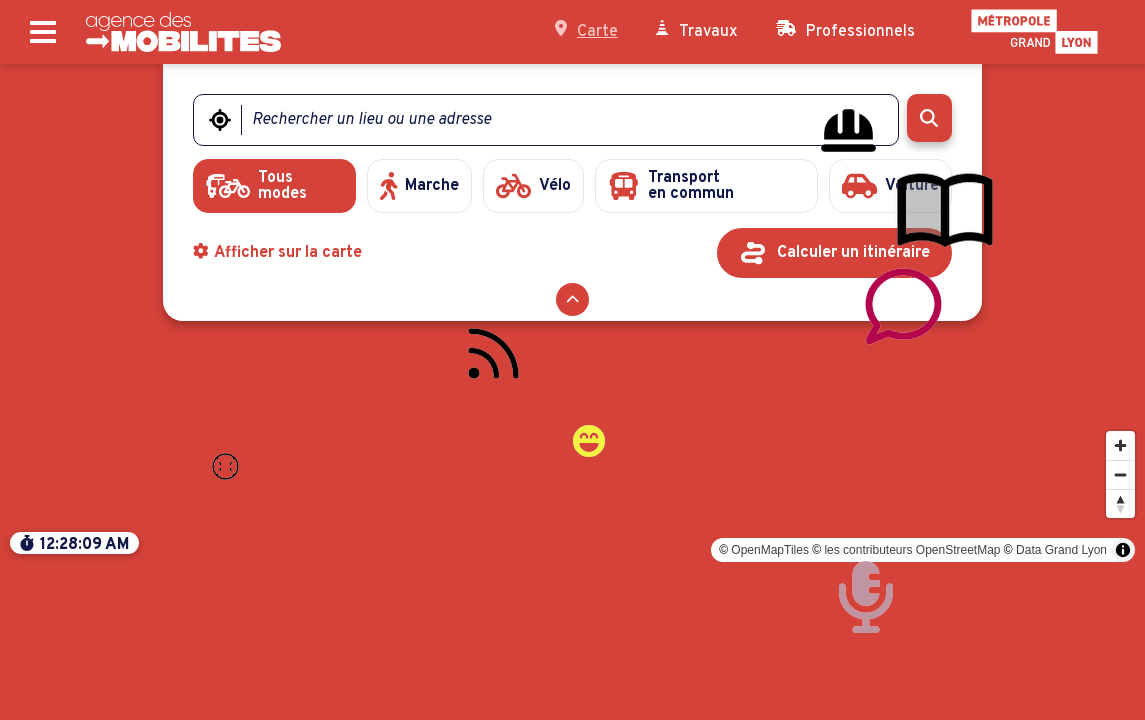 This screenshot has height=720, width=1145. I want to click on add a laughing emoji reaction, so click(589, 441).